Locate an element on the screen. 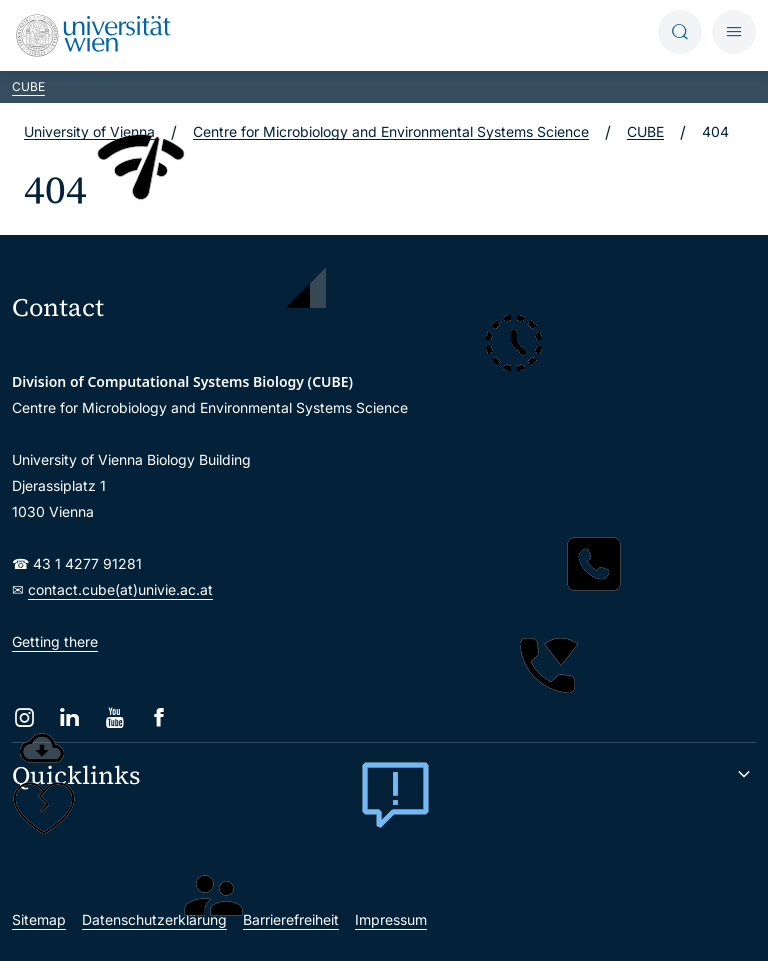  toggle history tracking off is located at coordinates (514, 343).